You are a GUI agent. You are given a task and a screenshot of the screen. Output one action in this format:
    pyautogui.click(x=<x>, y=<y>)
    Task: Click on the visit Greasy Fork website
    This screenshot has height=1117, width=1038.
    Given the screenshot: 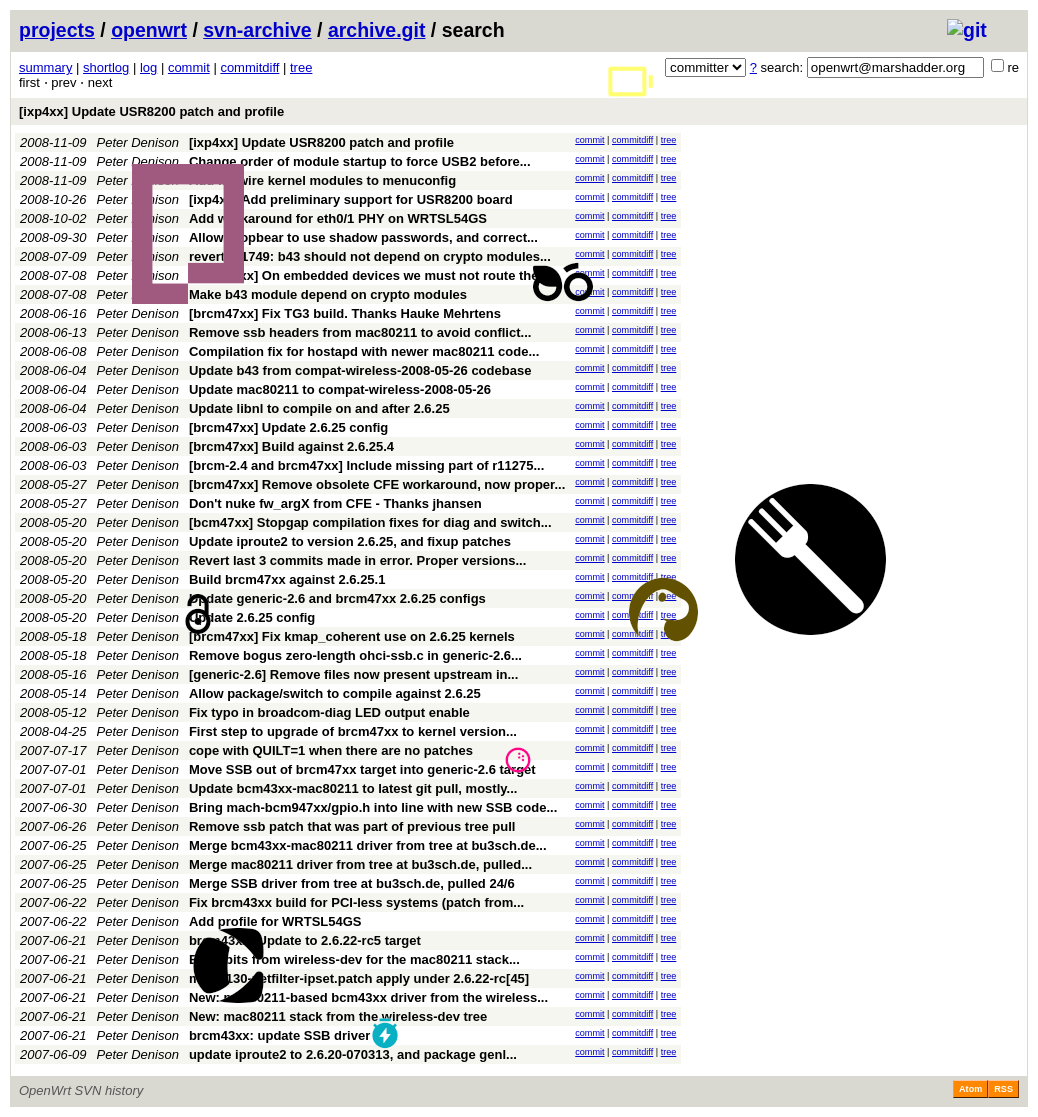 What is the action you would take?
    pyautogui.click(x=810, y=559)
    